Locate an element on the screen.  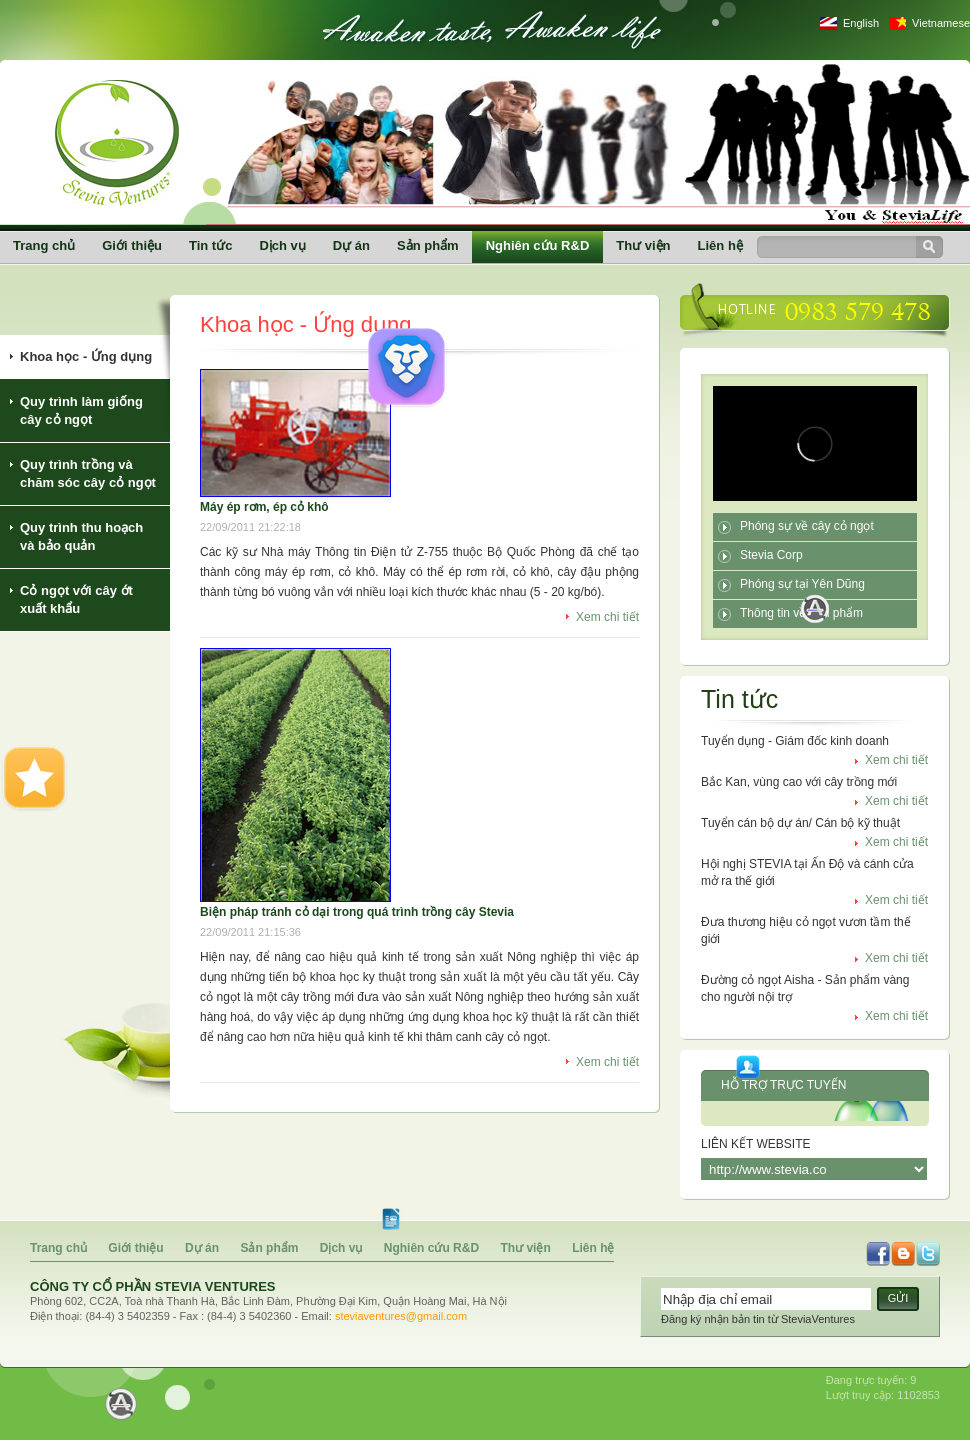
open libreoffice writer application is located at coordinates (391, 1219).